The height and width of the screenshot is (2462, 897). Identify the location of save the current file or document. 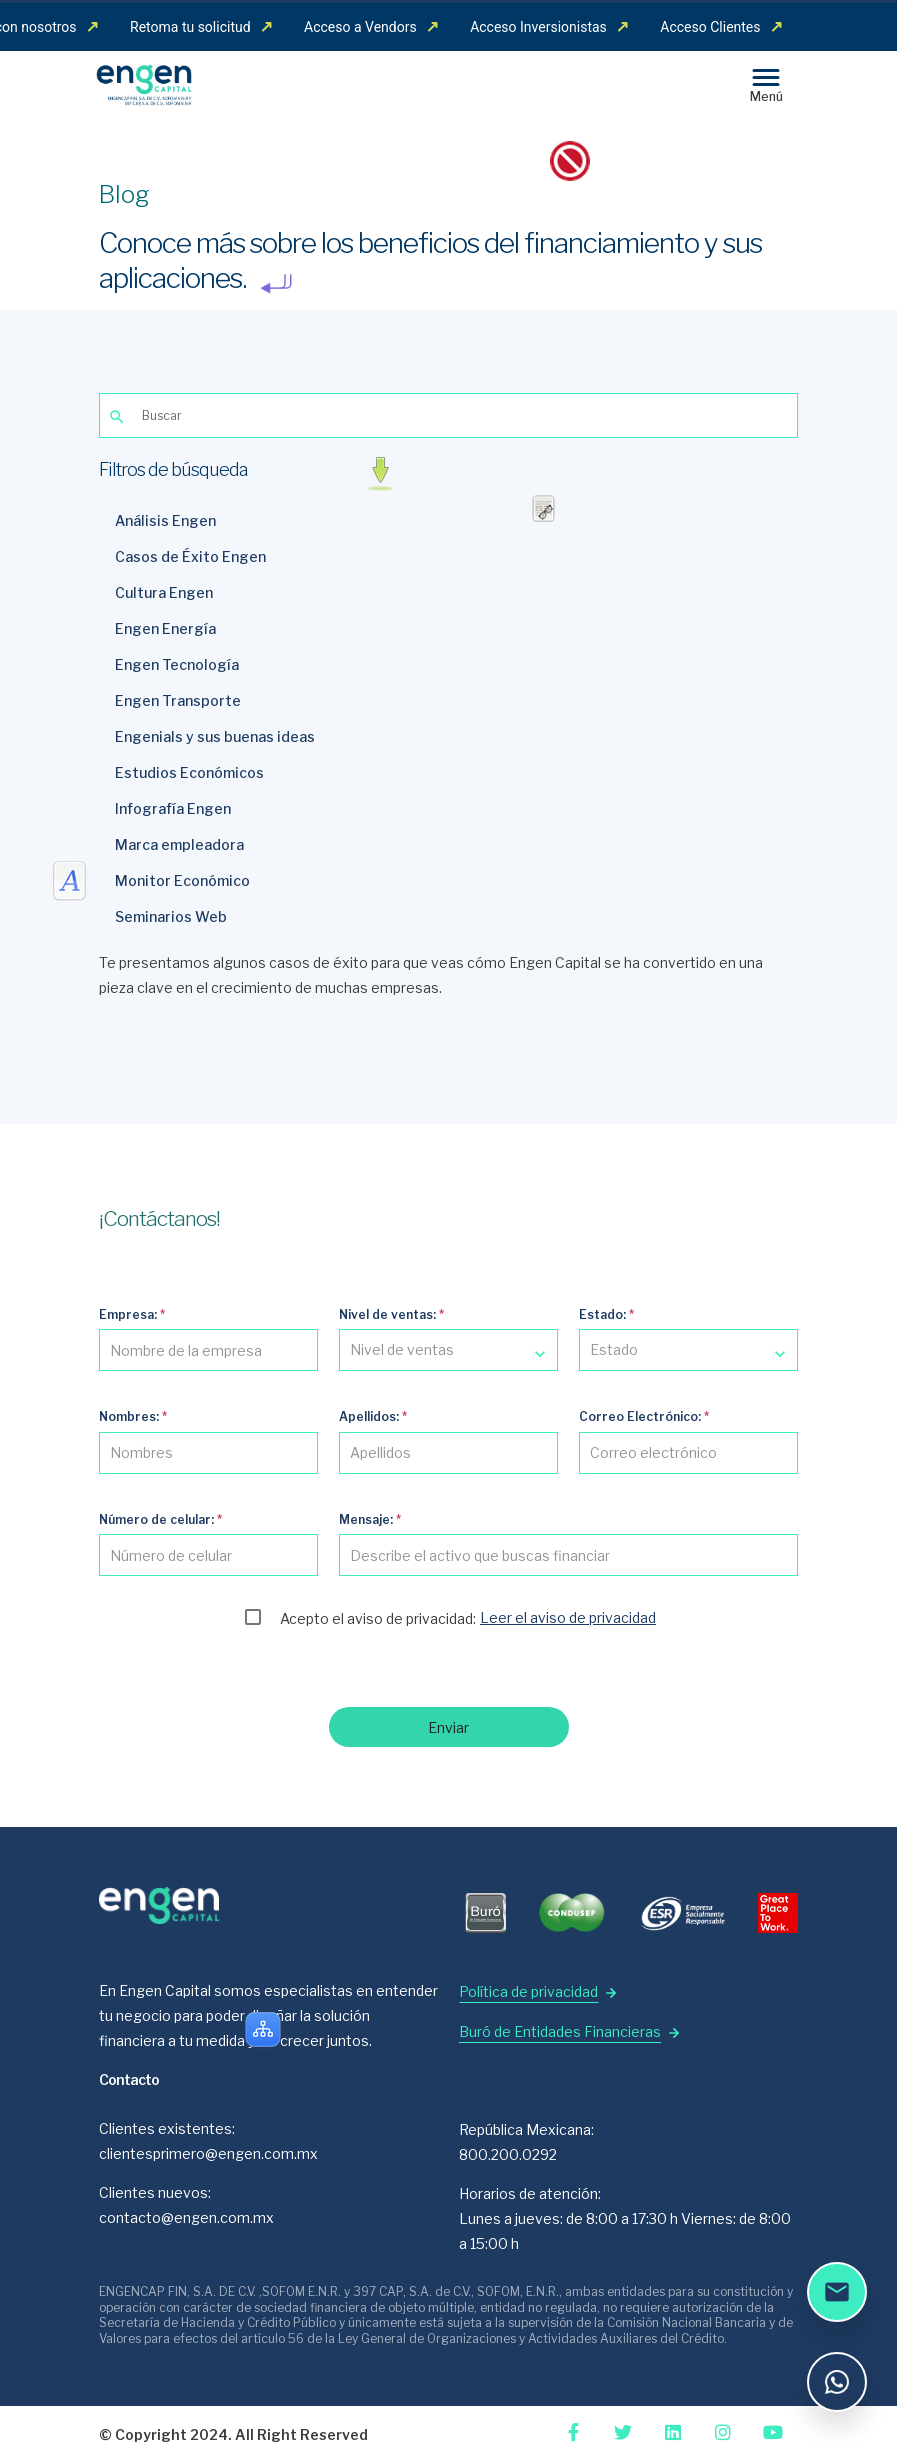
(380, 470).